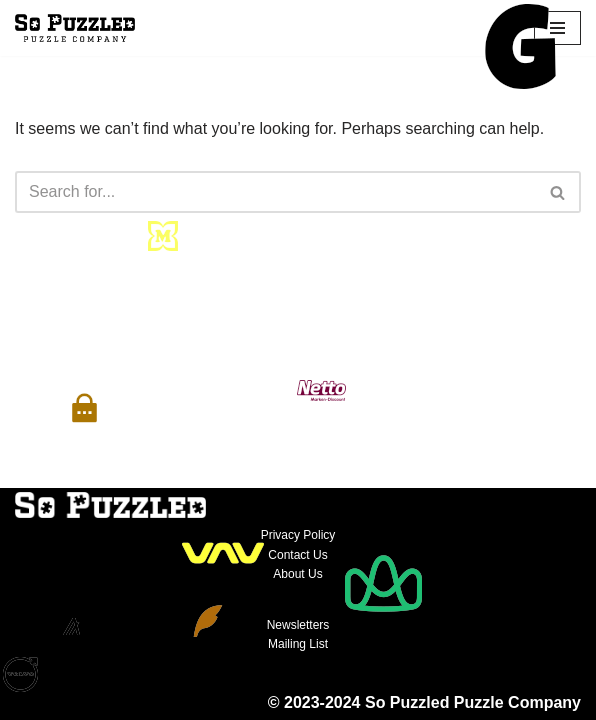 This screenshot has height=720, width=596. What do you see at coordinates (383, 583) in the screenshot?
I see `AppSignal logo` at bounding box center [383, 583].